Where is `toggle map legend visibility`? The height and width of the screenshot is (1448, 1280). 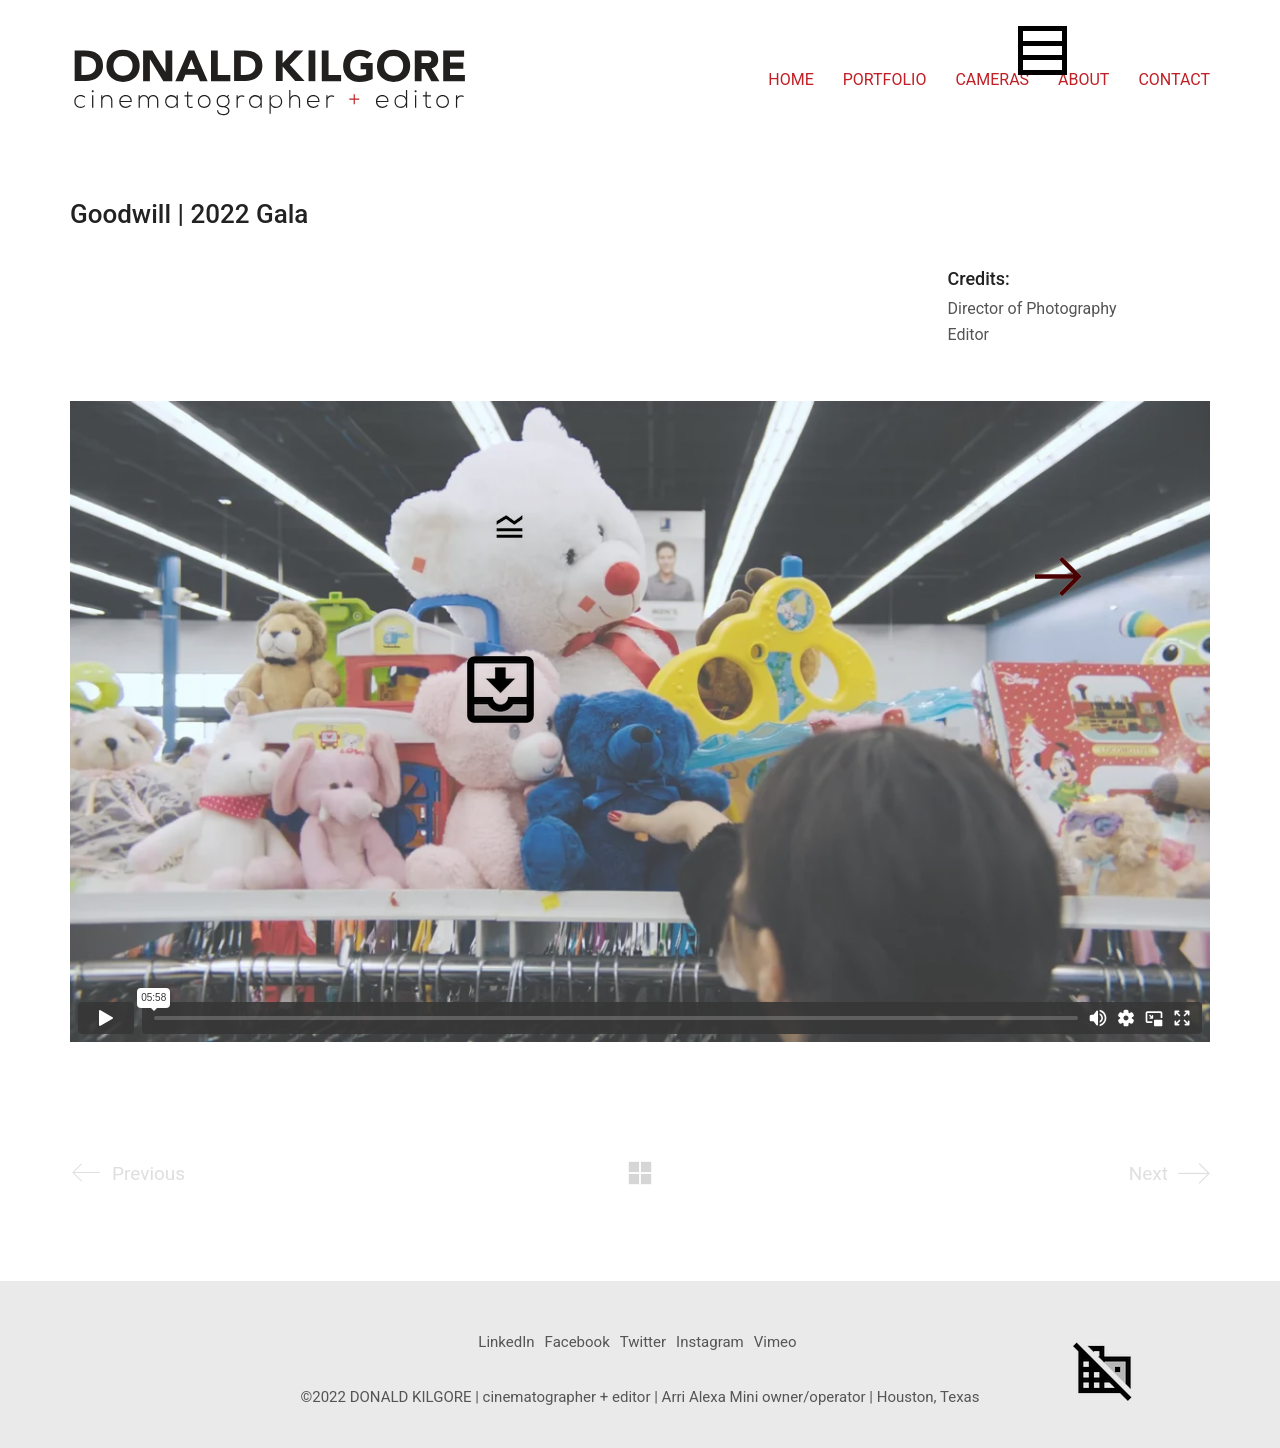 toggle map legend visibility is located at coordinates (509, 526).